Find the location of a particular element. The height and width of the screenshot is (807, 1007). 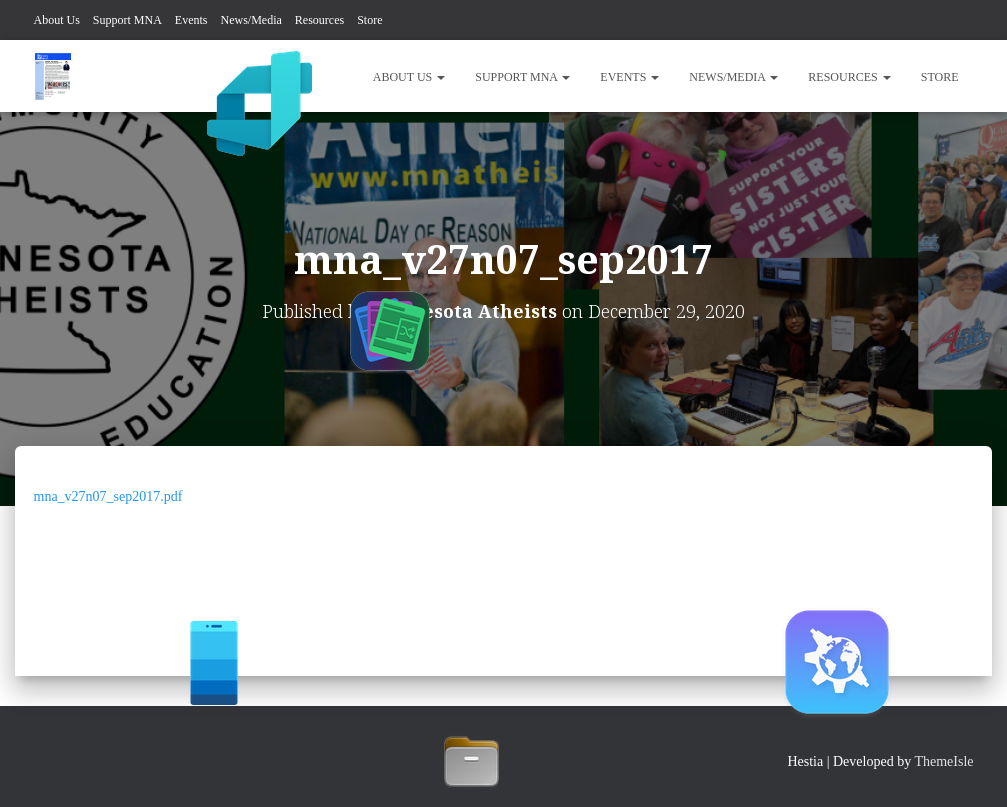

open pdf arranger app is located at coordinates (390, 331).